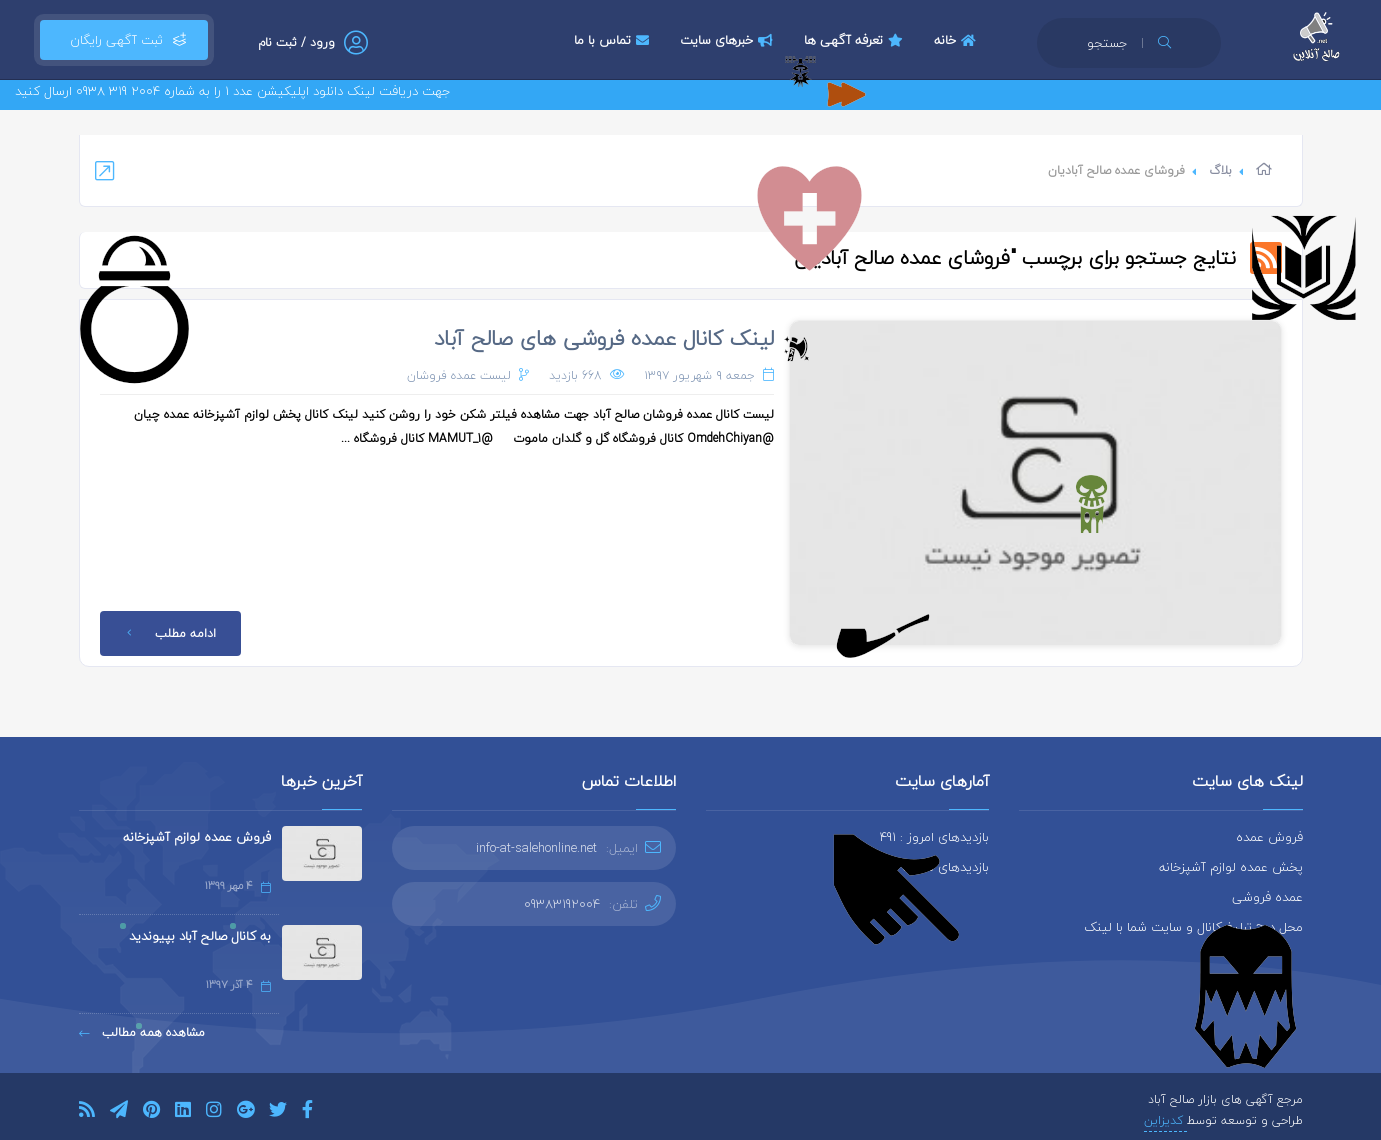  Describe the element at coordinates (1245, 996) in the screenshot. I see `select a trap or hazard in a game interface` at that location.